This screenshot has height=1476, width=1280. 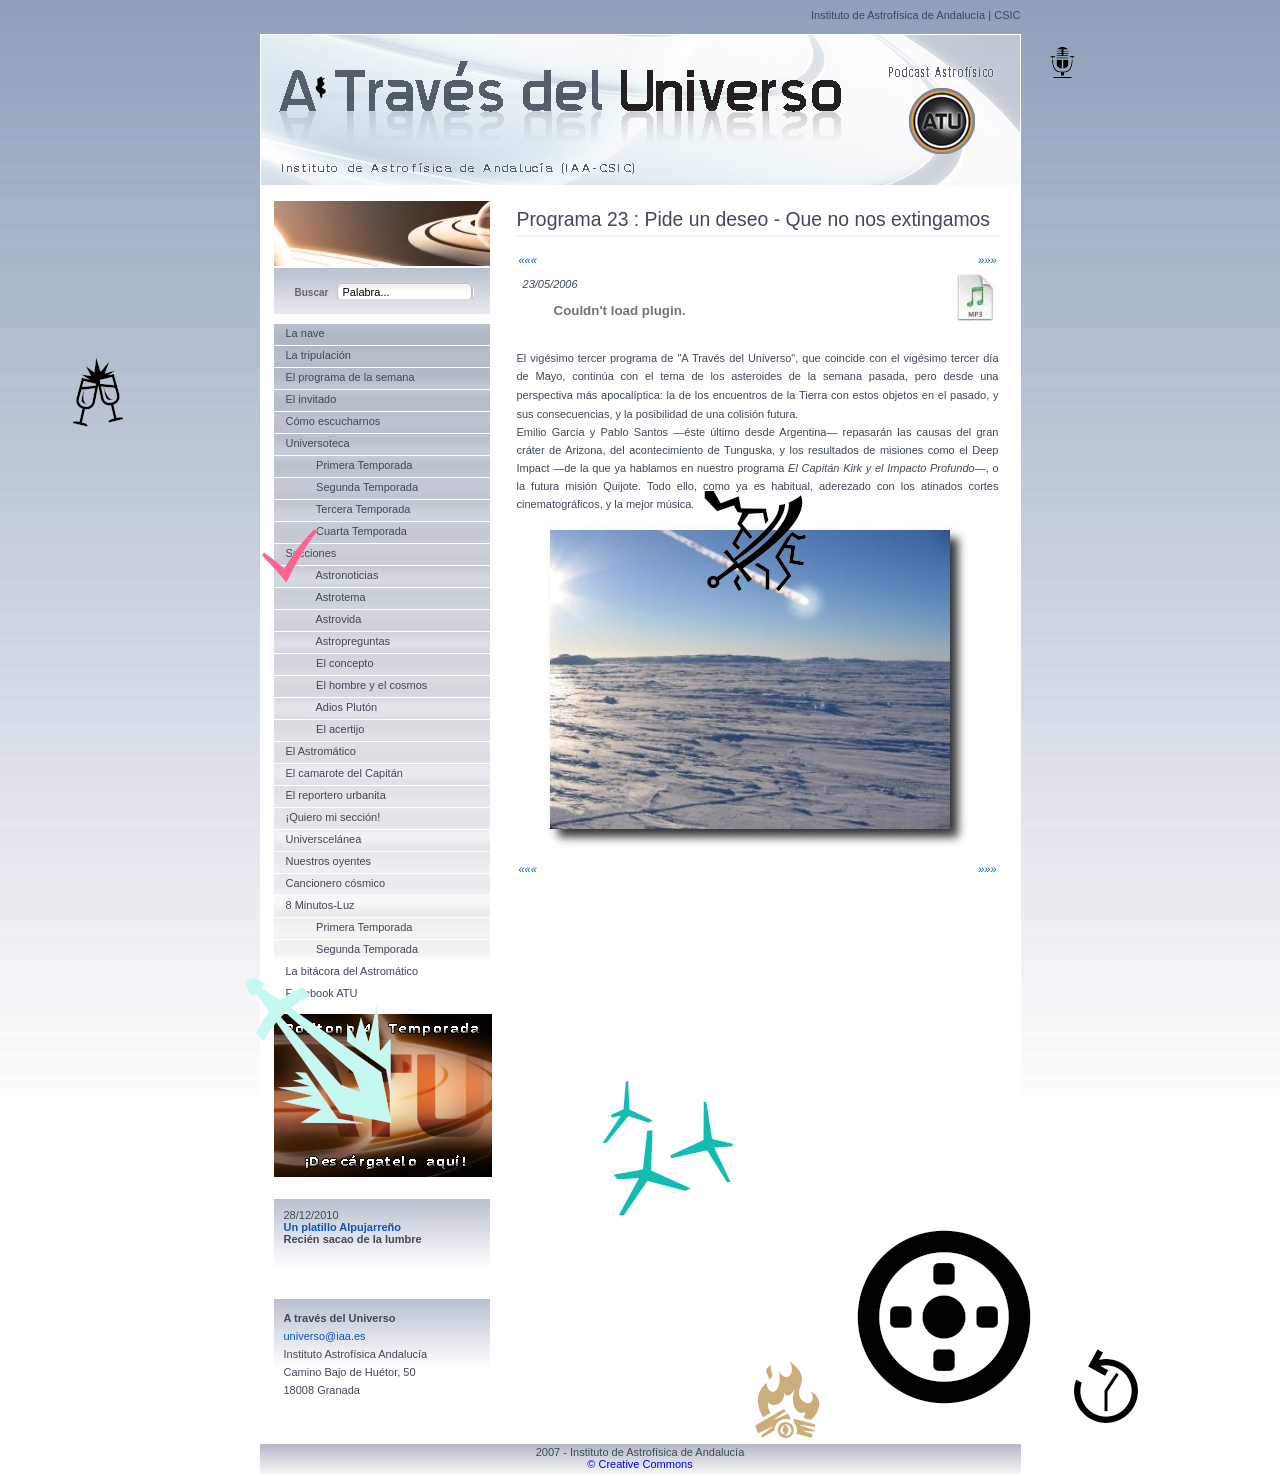 What do you see at coordinates (1106, 1391) in the screenshot?
I see `undo or revert to a previous state` at bounding box center [1106, 1391].